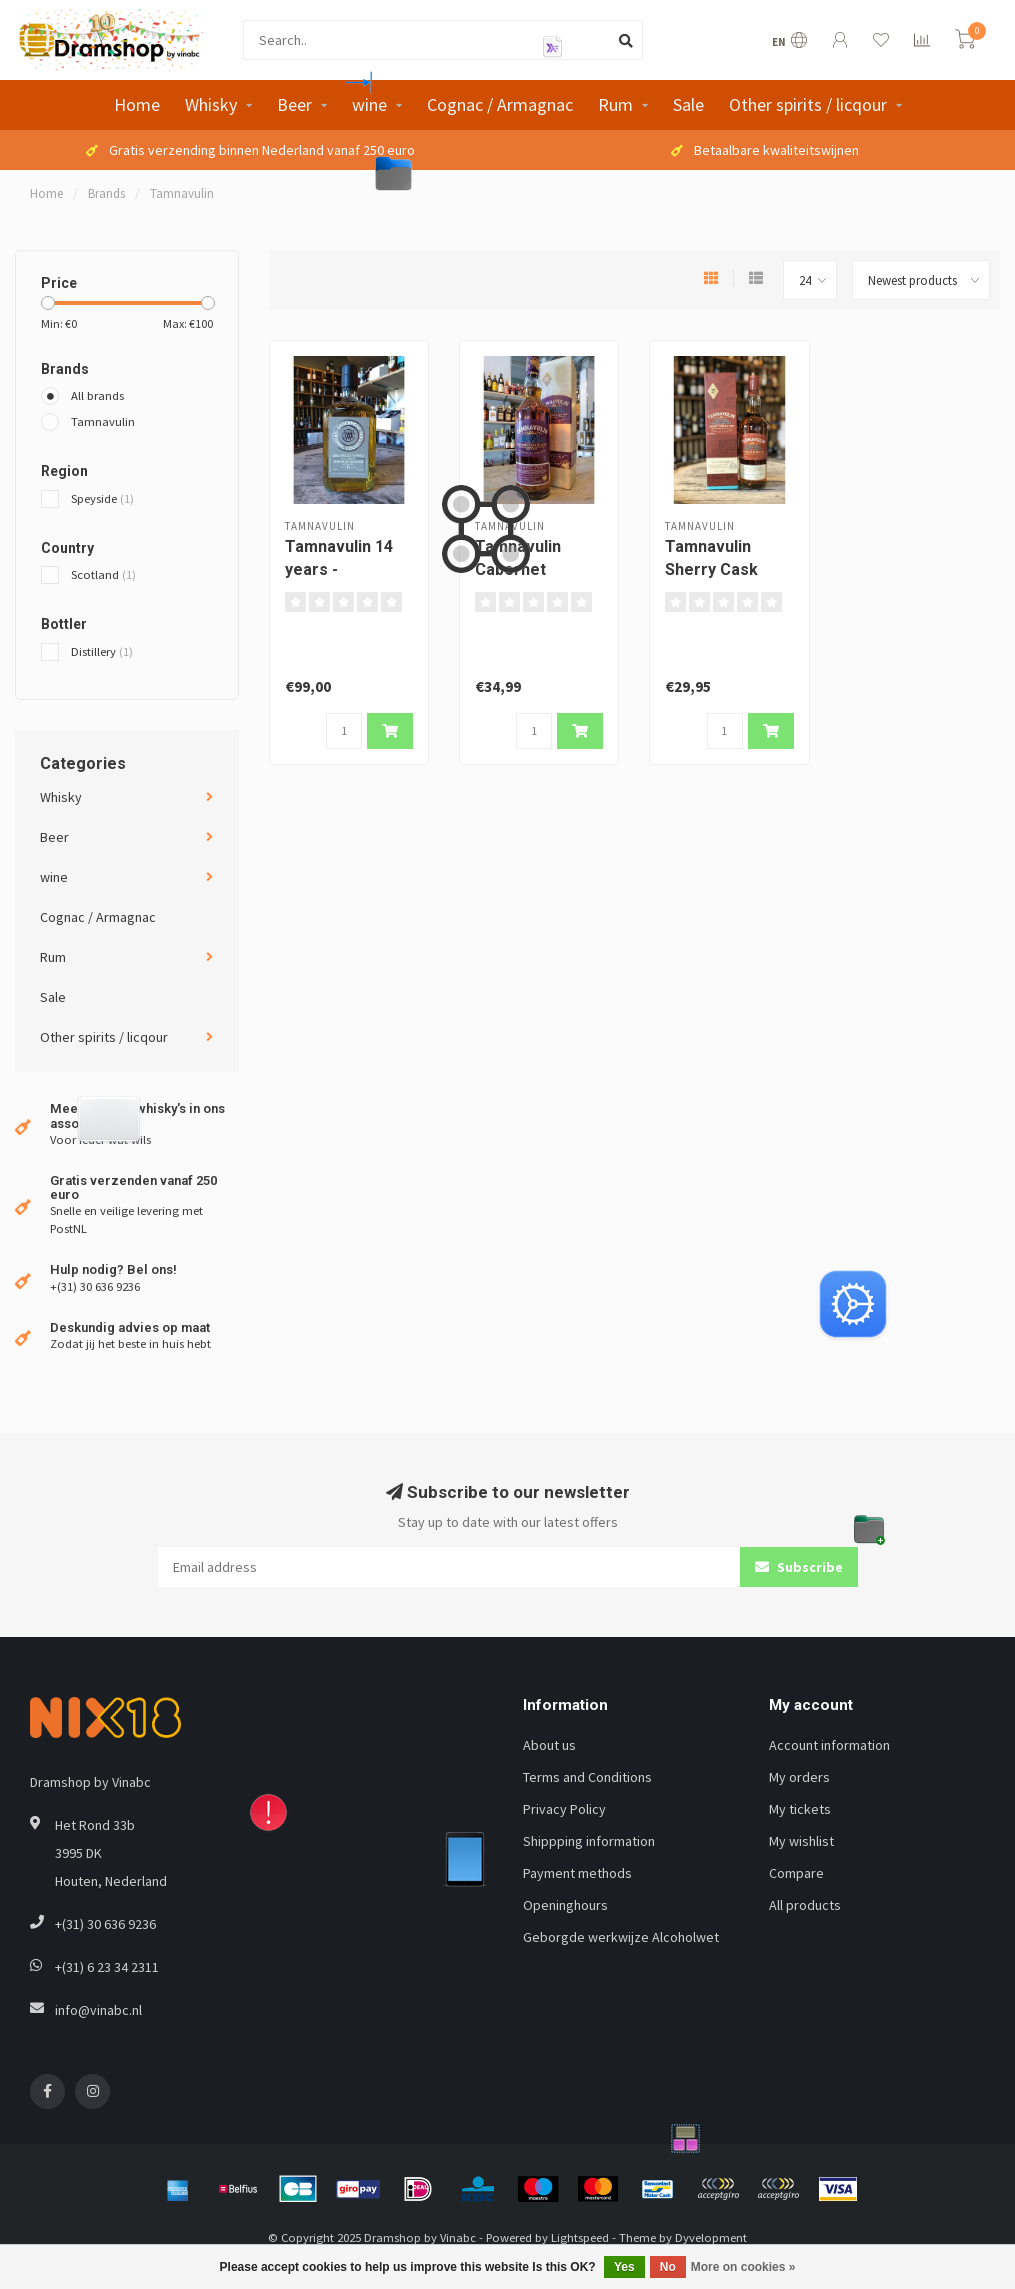 The image size is (1015, 2289). Describe the element at coordinates (465, 1859) in the screenshot. I see `iPad Air 2 device with cellular connectivity` at that location.